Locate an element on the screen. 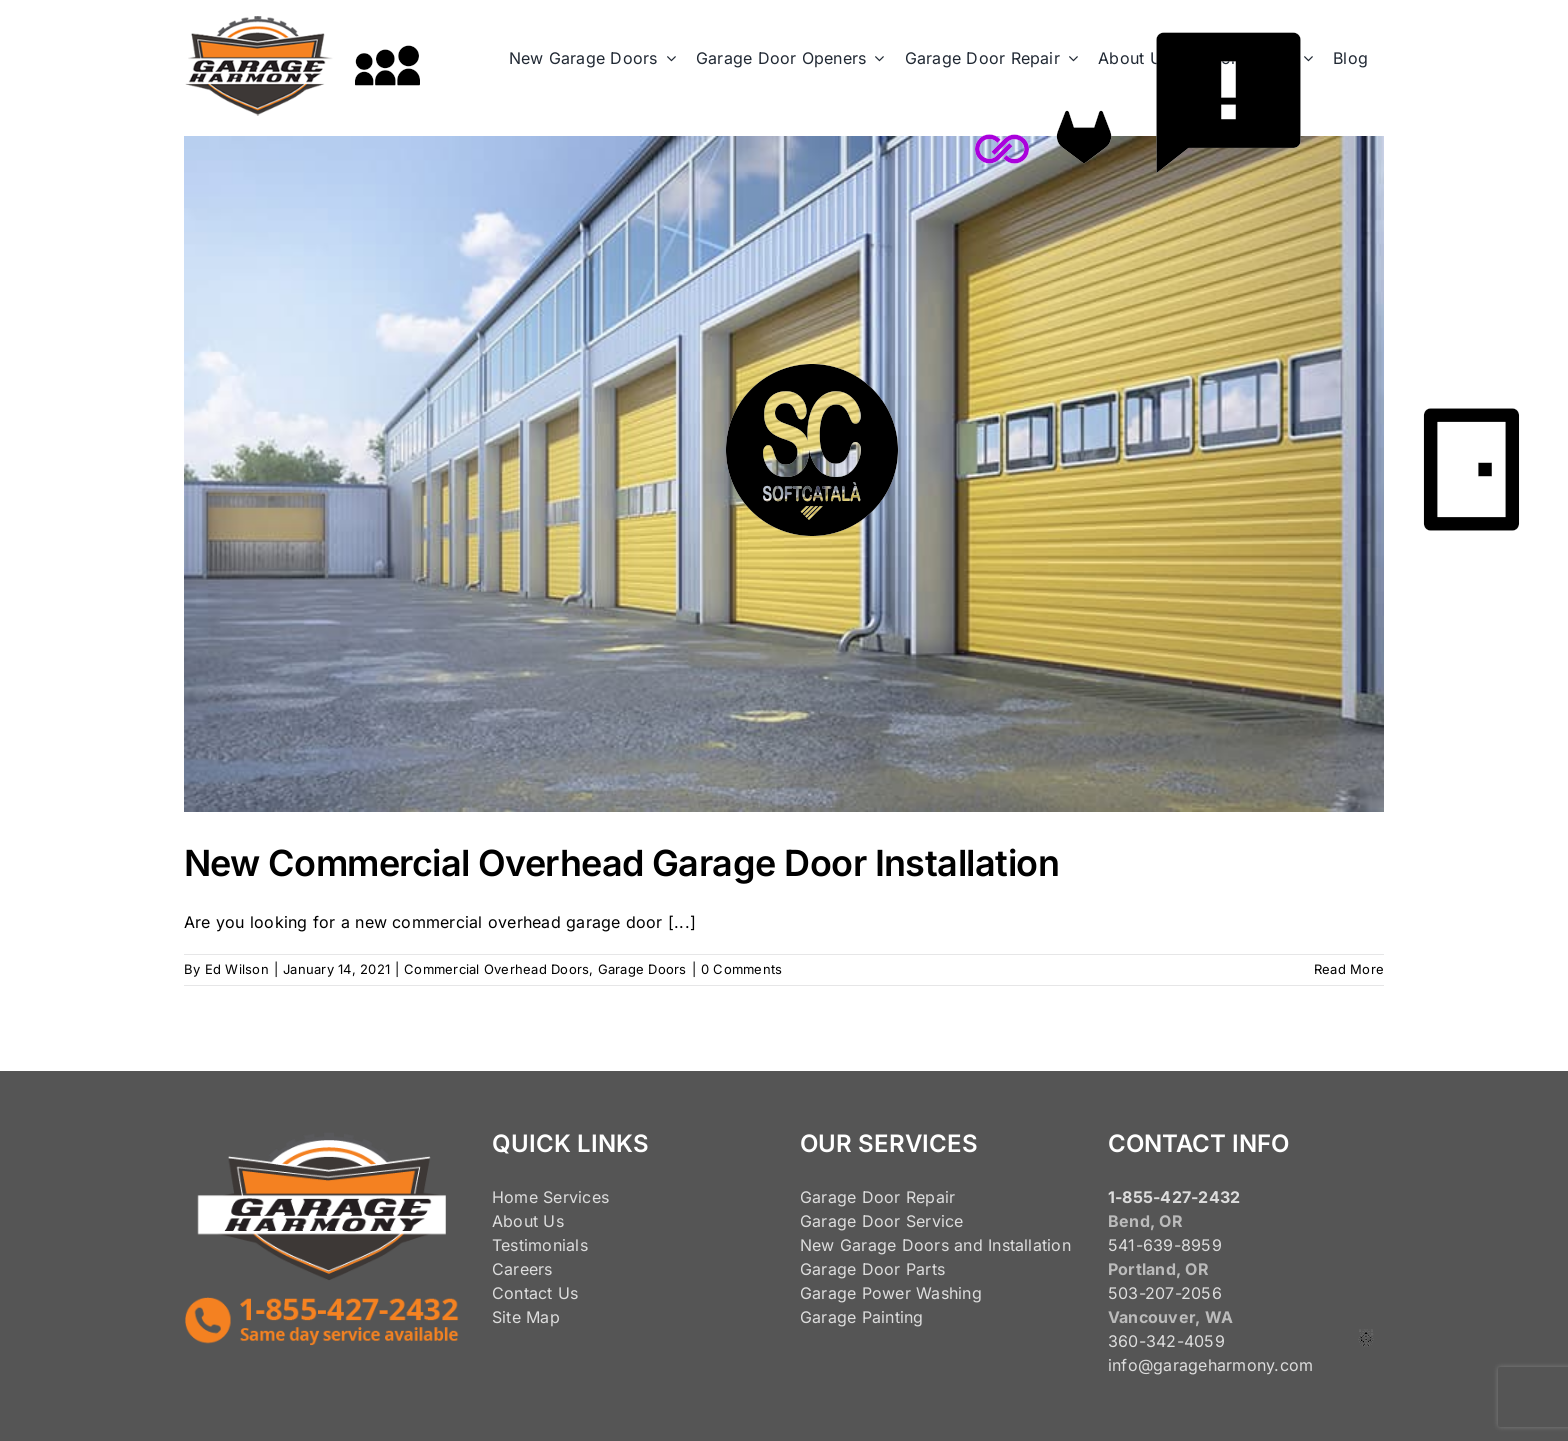 The image size is (1568, 1441). crayon brand logo is located at coordinates (1002, 149).